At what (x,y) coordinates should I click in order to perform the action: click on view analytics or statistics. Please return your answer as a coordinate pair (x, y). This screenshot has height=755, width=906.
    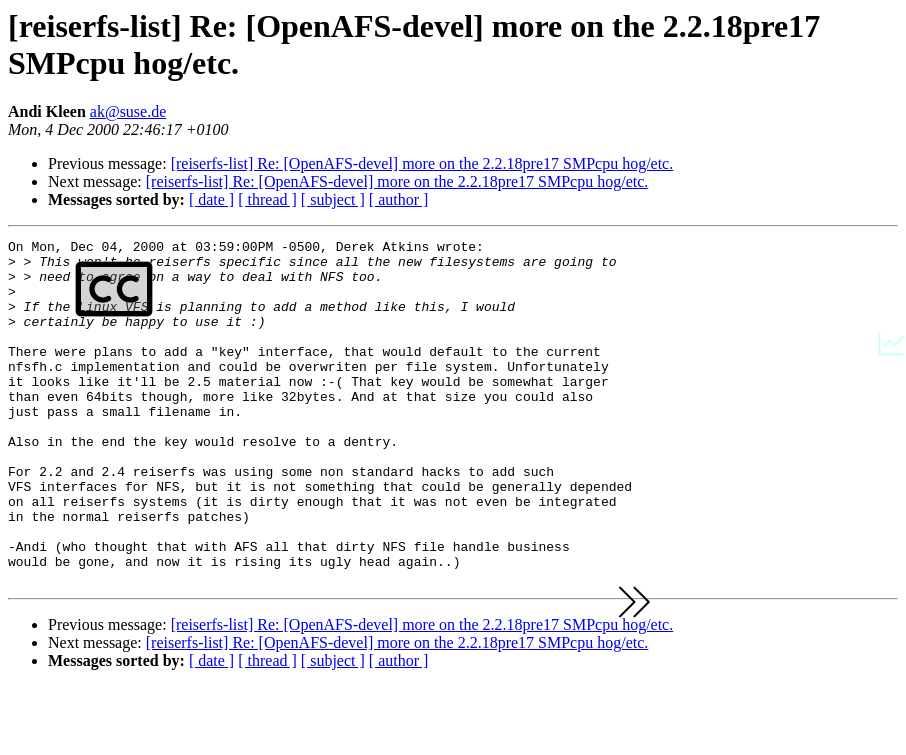
    Looking at the image, I should click on (891, 344).